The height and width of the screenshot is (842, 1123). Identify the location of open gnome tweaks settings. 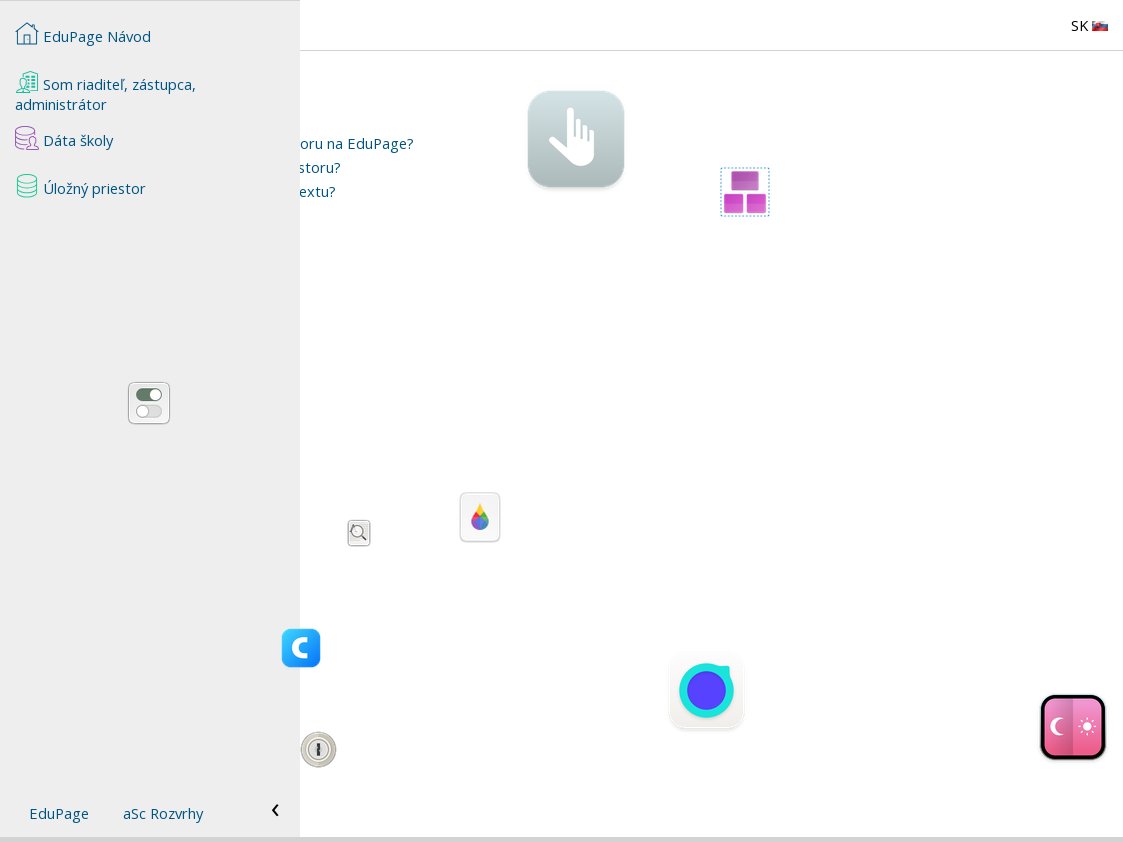
(149, 403).